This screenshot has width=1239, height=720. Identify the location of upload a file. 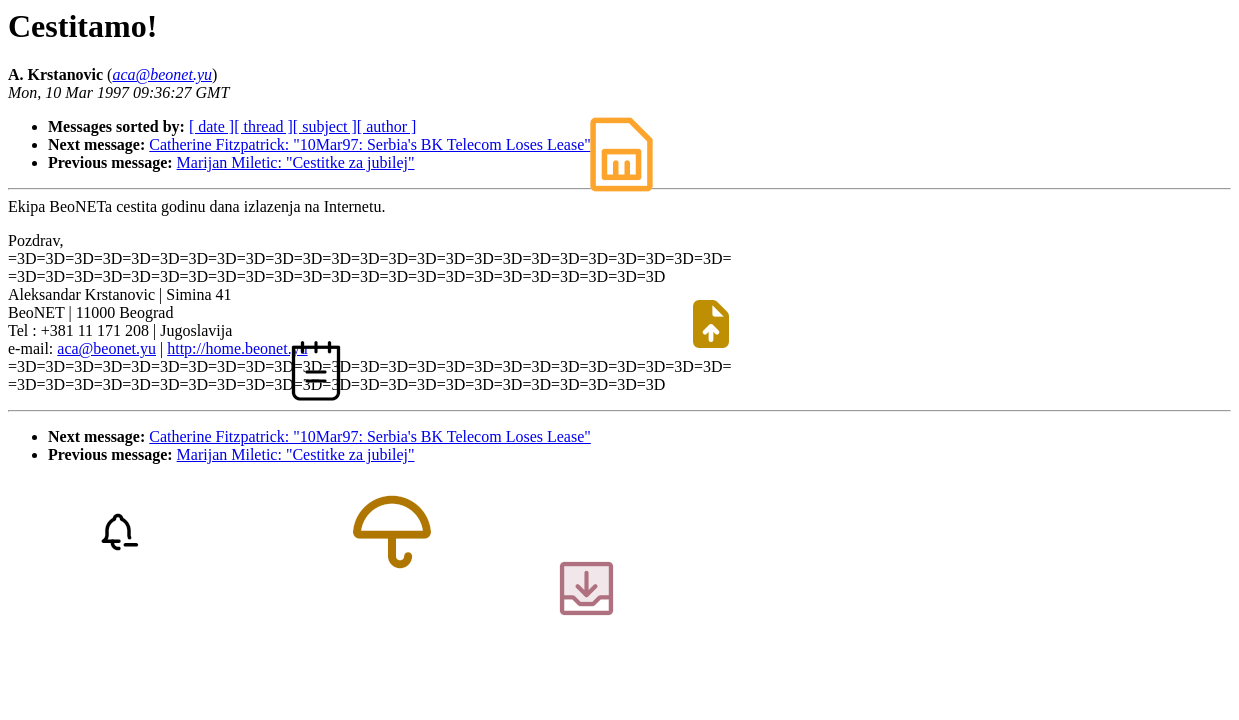
(711, 324).